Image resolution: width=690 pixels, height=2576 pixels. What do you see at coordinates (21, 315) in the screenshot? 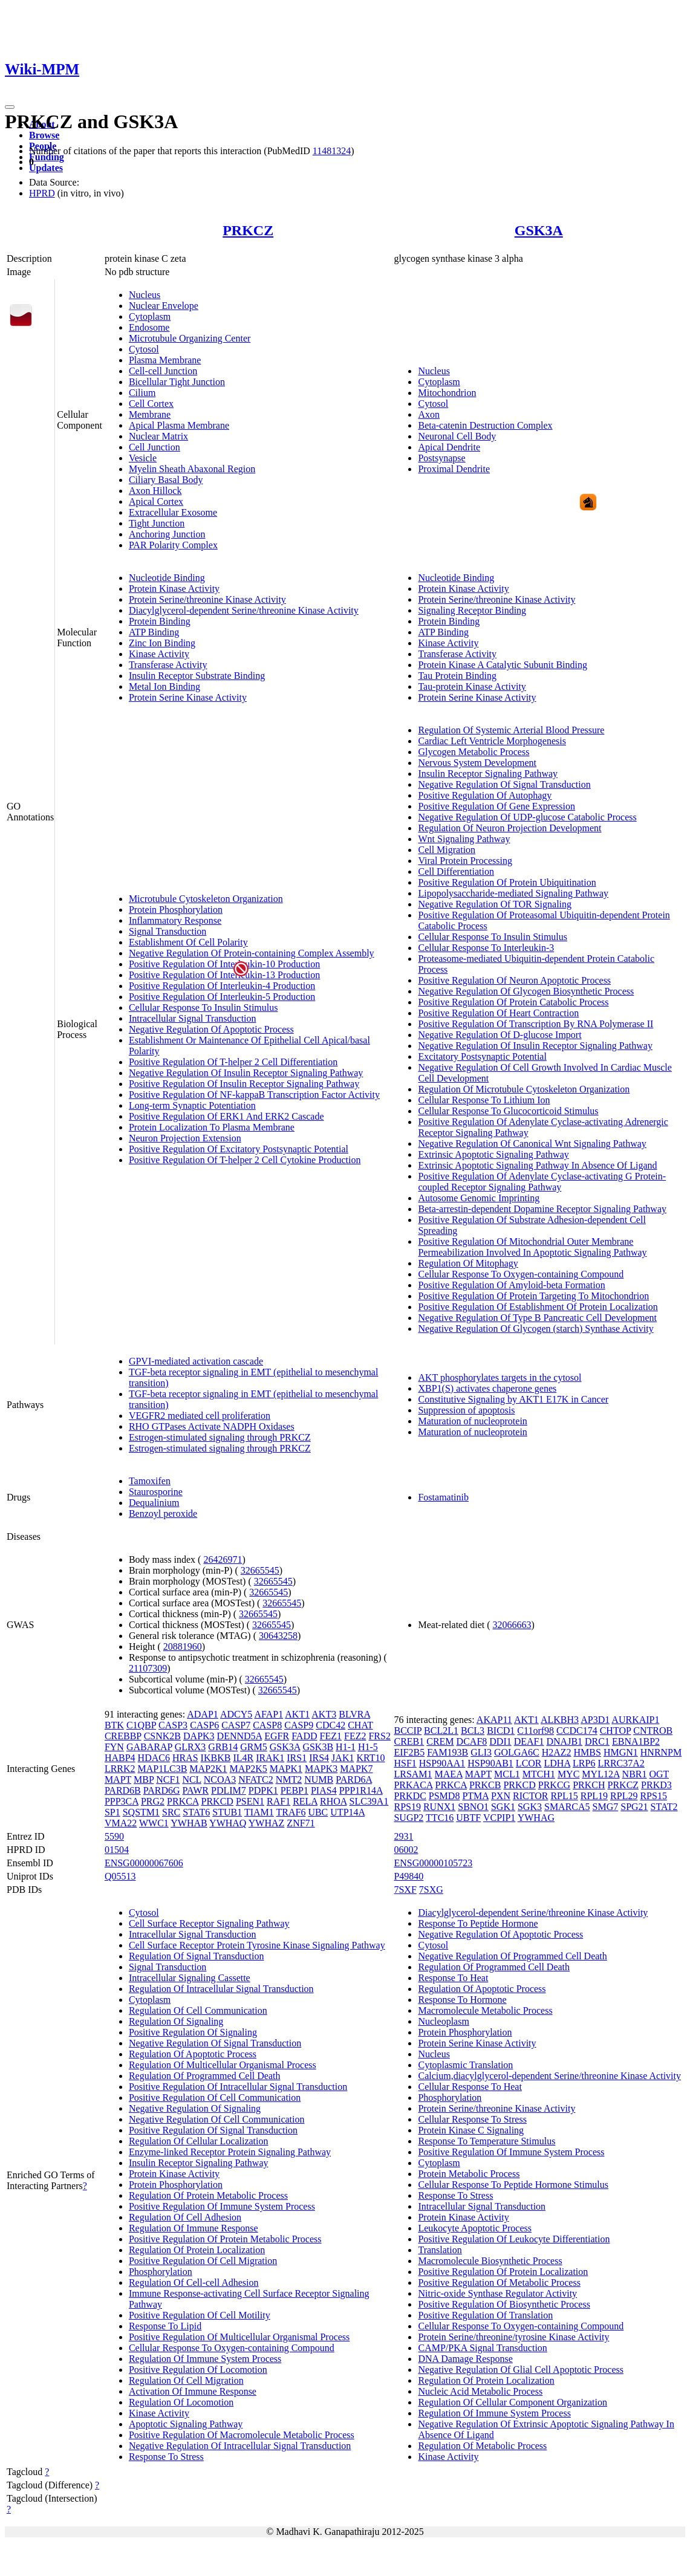
I see `open wine application for running windows programs` at bounding box center [21, 315].